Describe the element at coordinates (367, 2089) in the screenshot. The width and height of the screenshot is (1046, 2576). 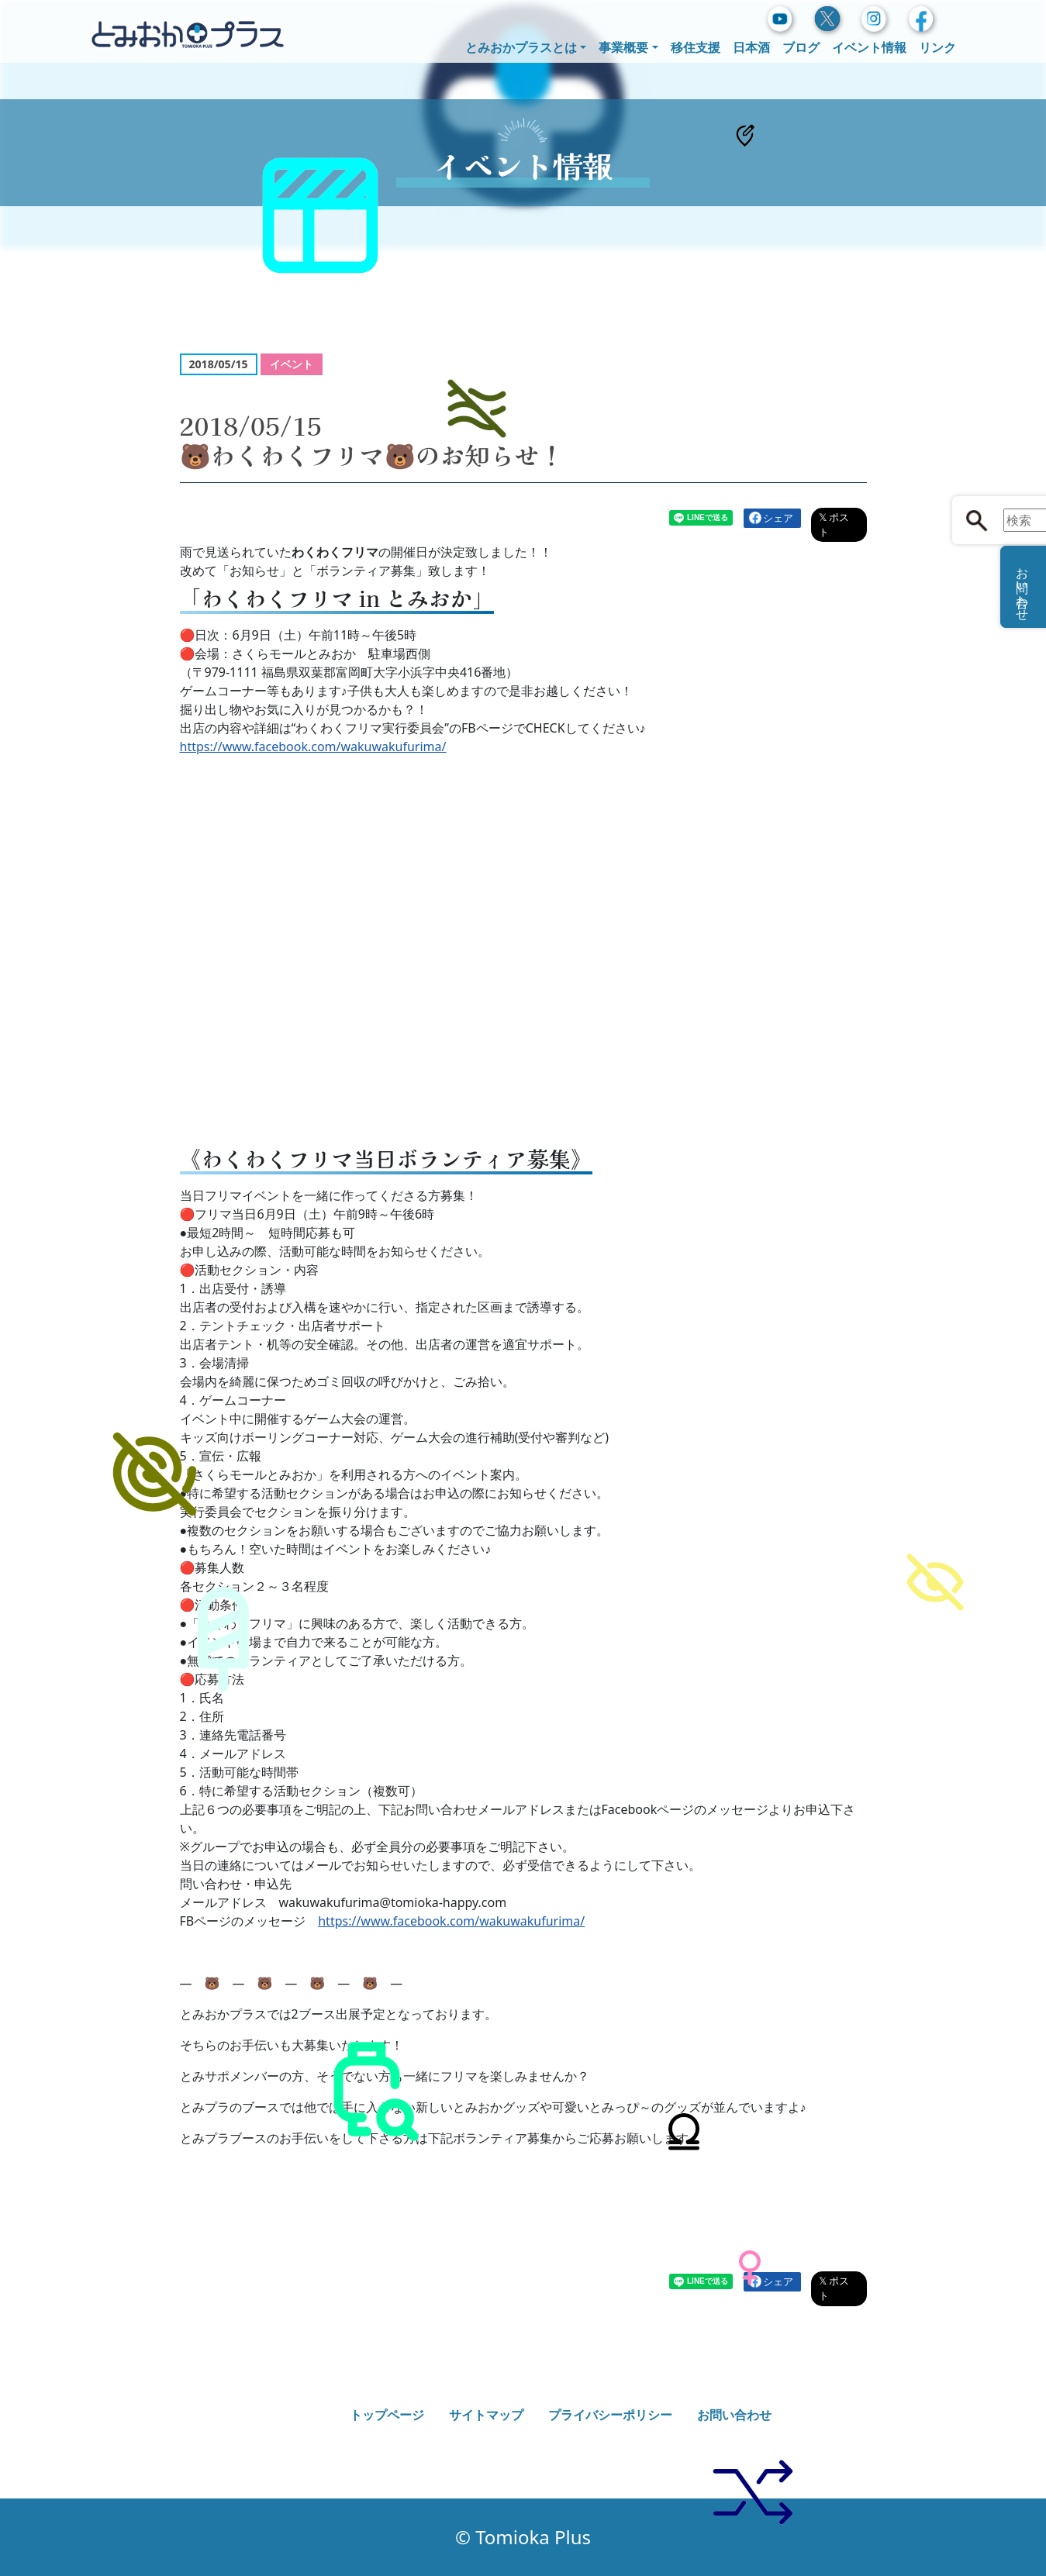
I see `search for a connected smartwatch` at that location.